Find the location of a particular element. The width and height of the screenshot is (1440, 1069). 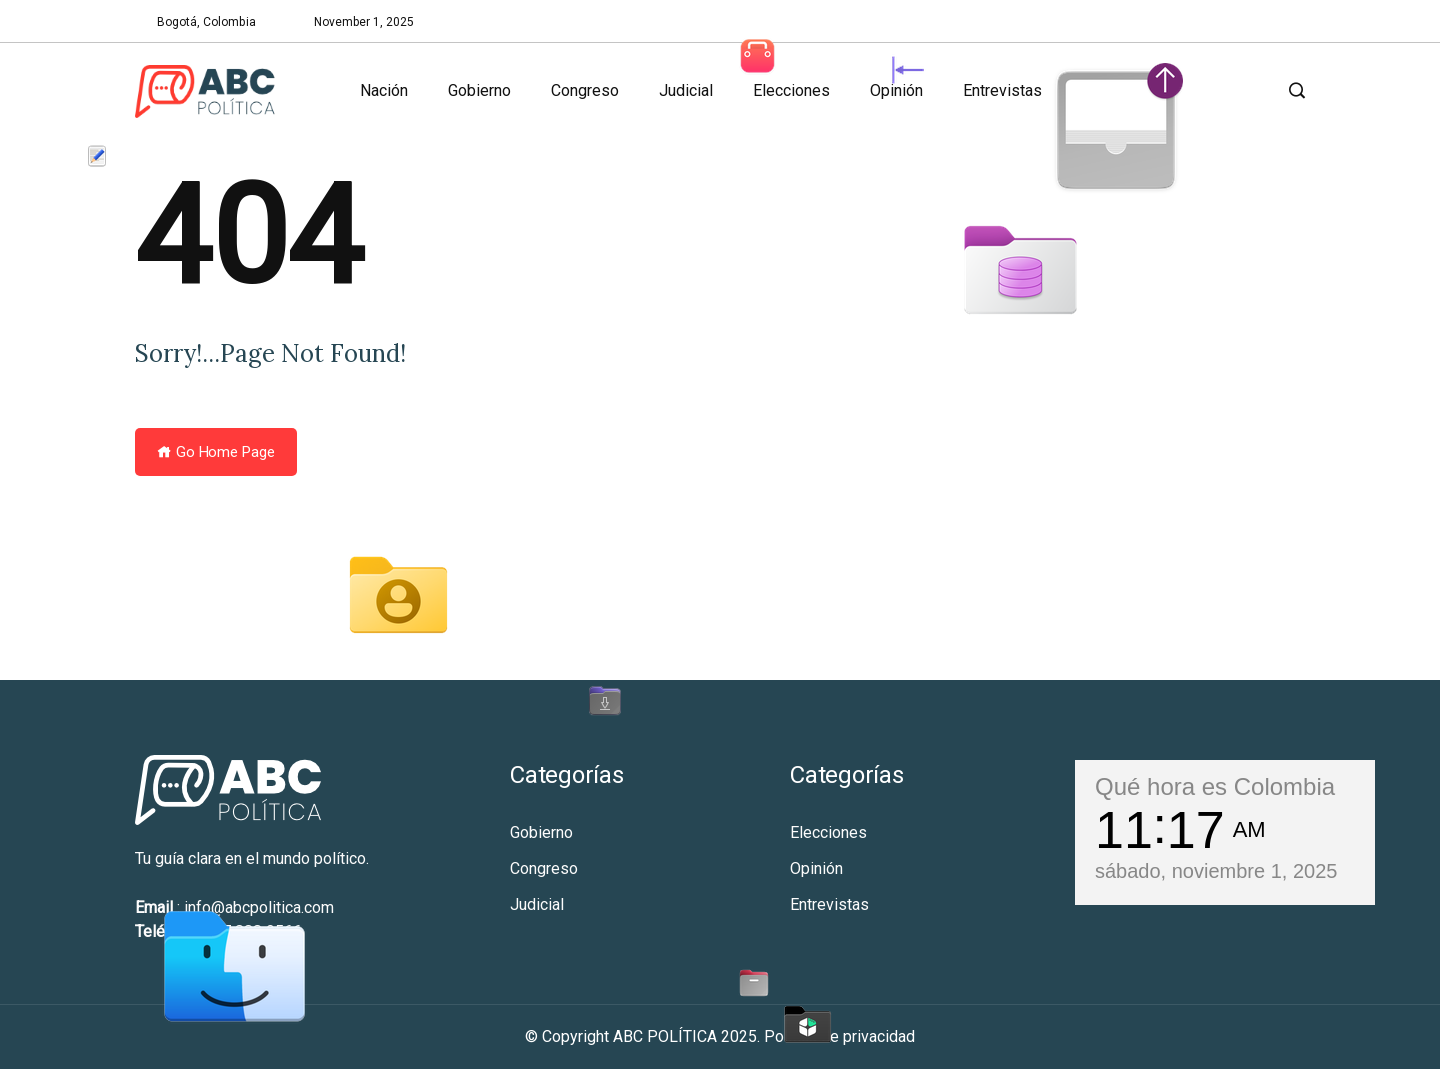

open the file manager application is located at coordinates (754, 983).